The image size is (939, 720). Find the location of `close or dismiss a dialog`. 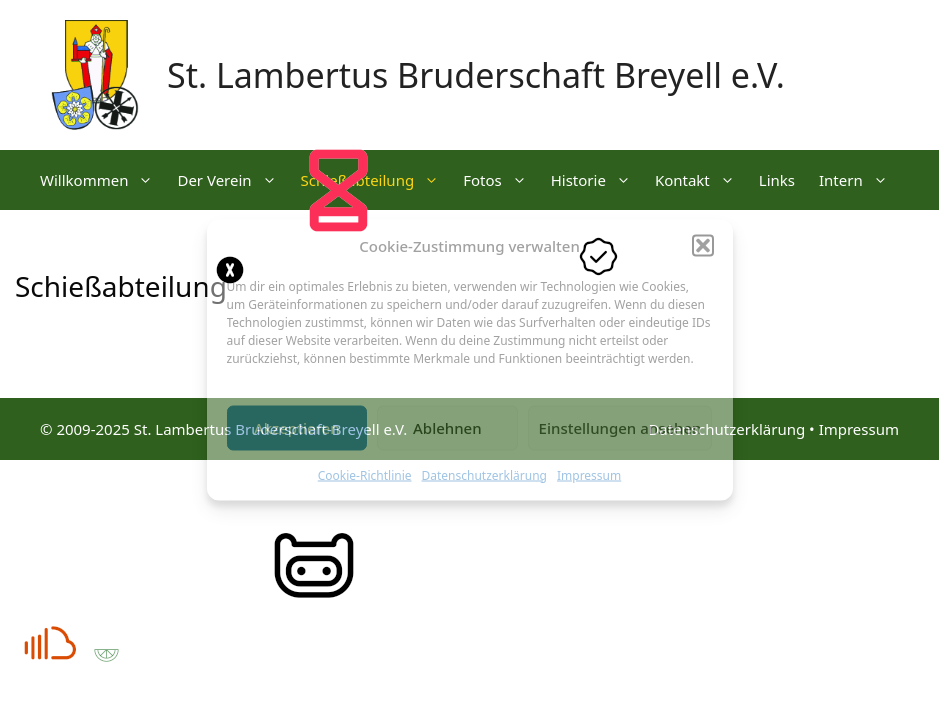

close or dismiss a dialog is located at coordinates (230, 270).